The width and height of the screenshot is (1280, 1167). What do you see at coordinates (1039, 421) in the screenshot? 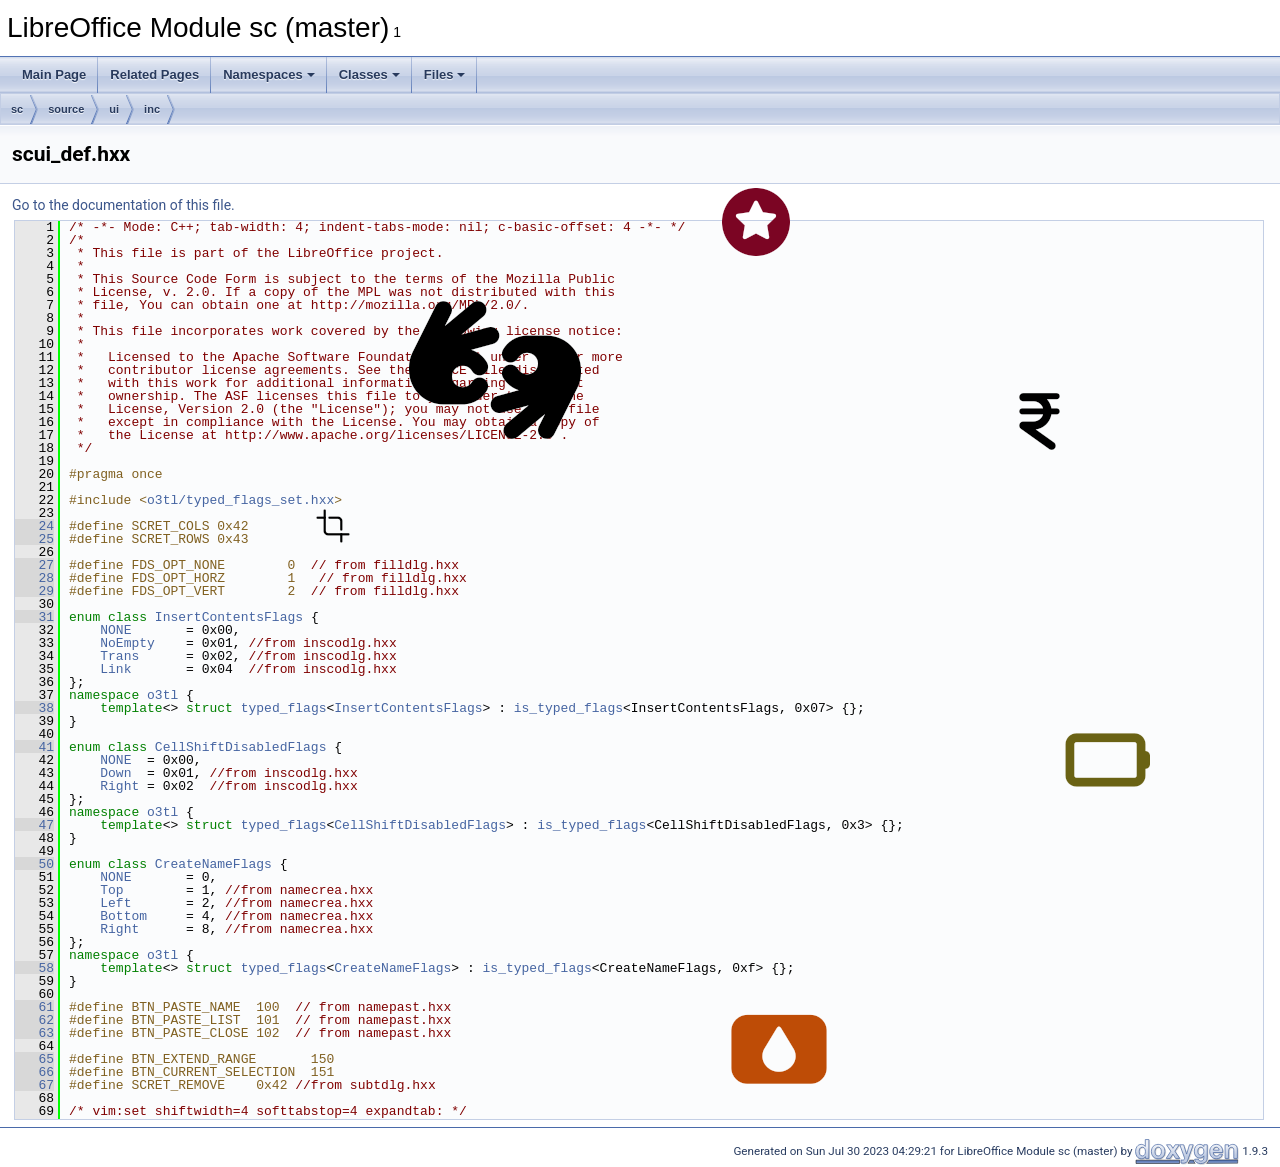
I see `view price in indian rupees` at bounding box center [1039, 421].